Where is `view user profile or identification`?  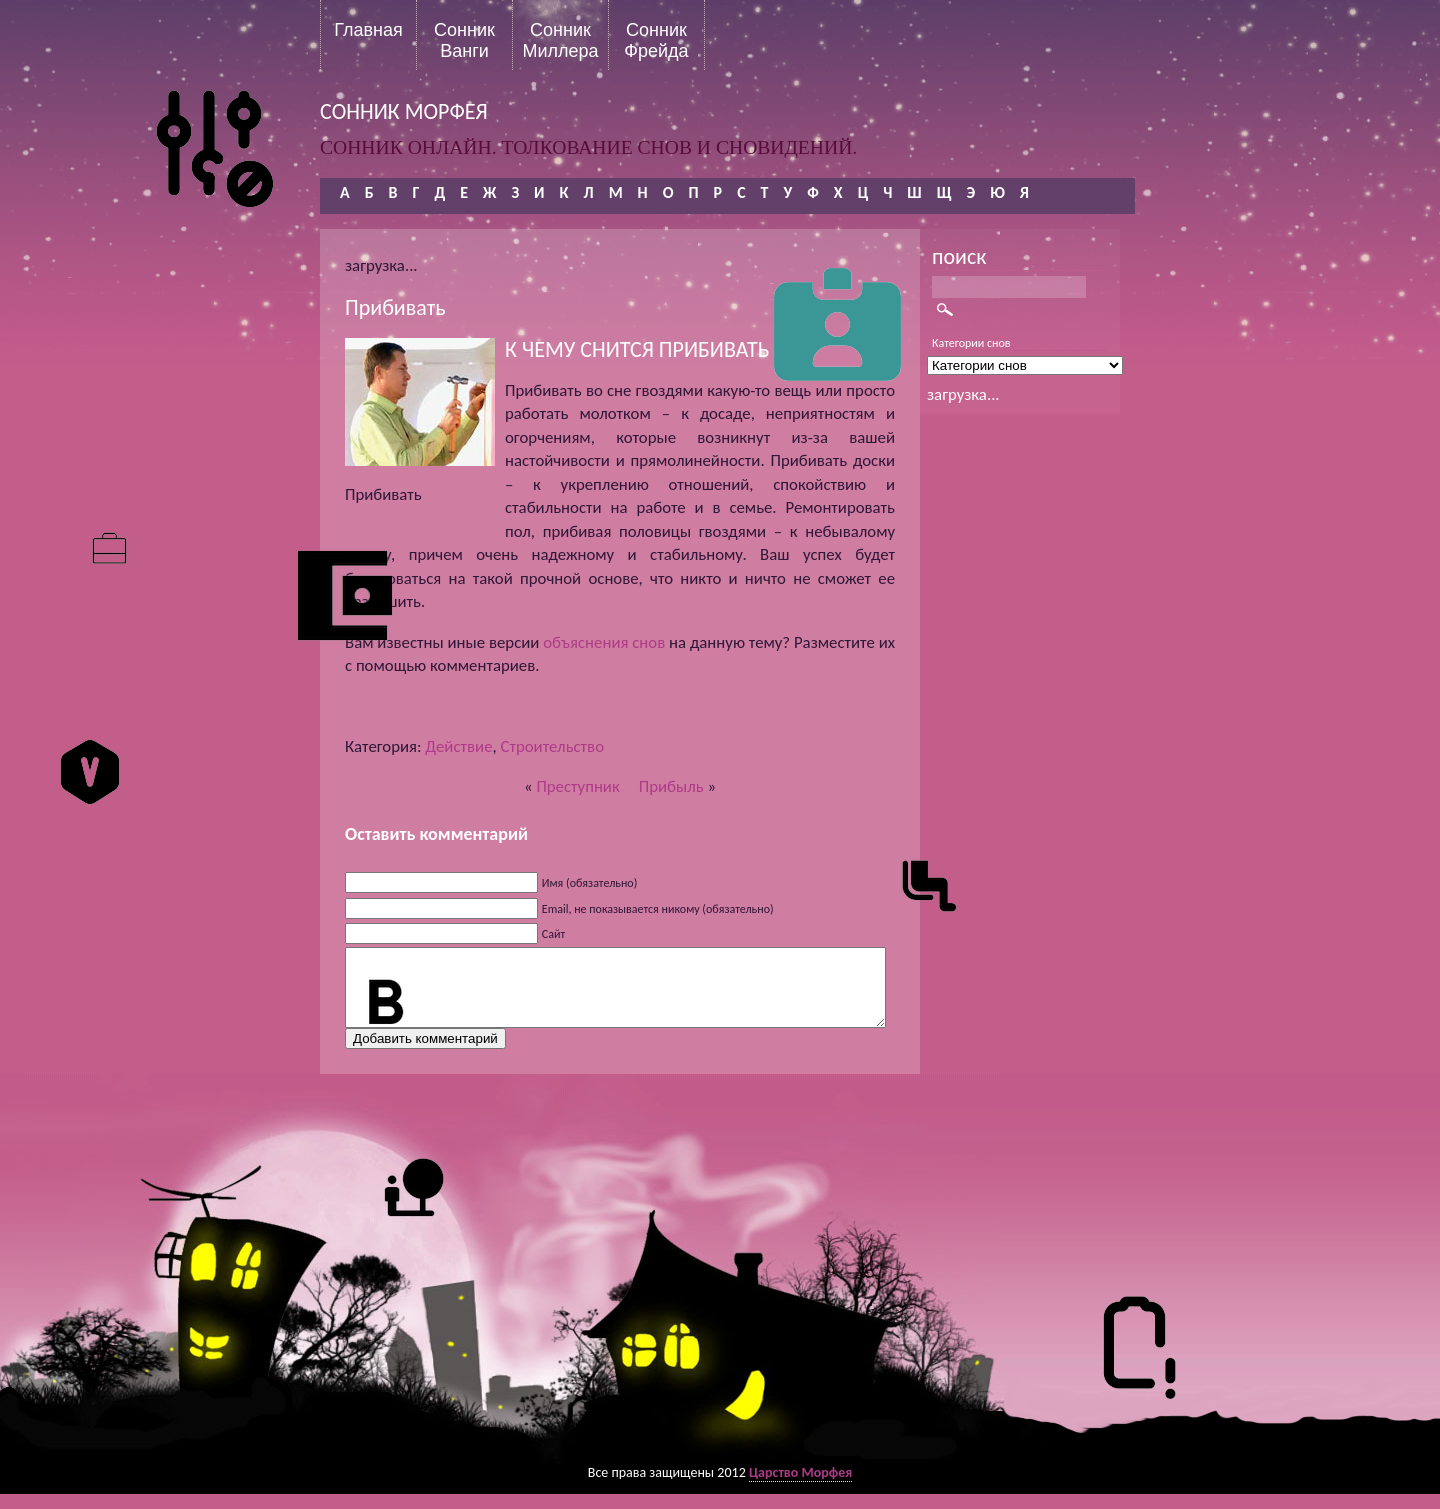
view user profile or identification is located at coordinates (837, 331).